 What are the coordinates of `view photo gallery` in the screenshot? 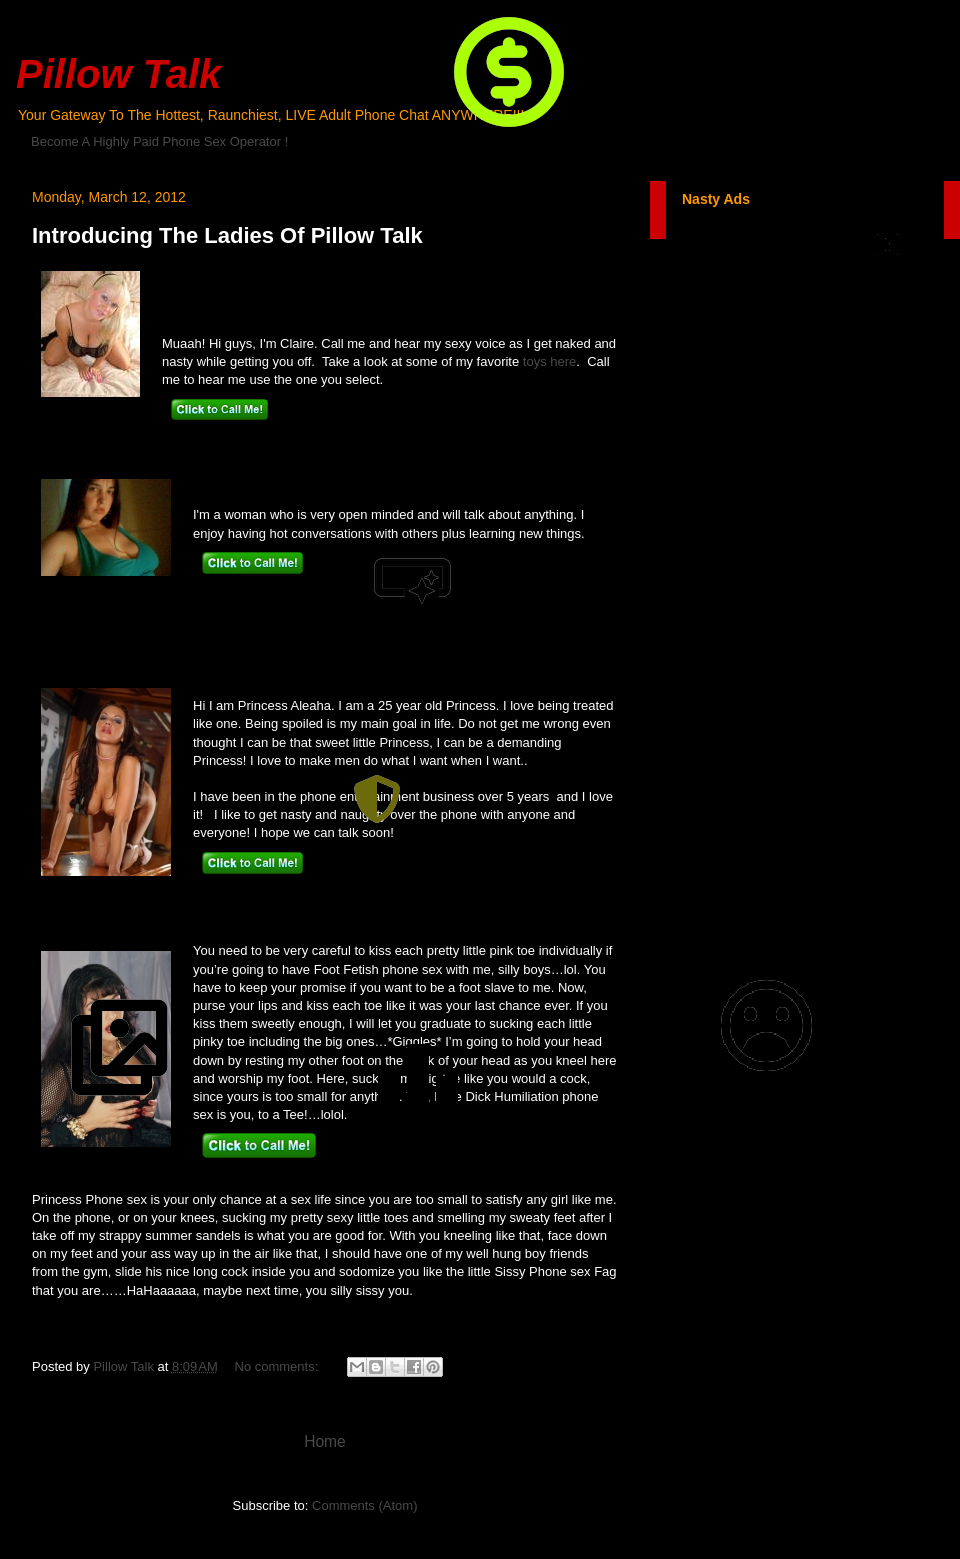 It's located at (119, 1047).